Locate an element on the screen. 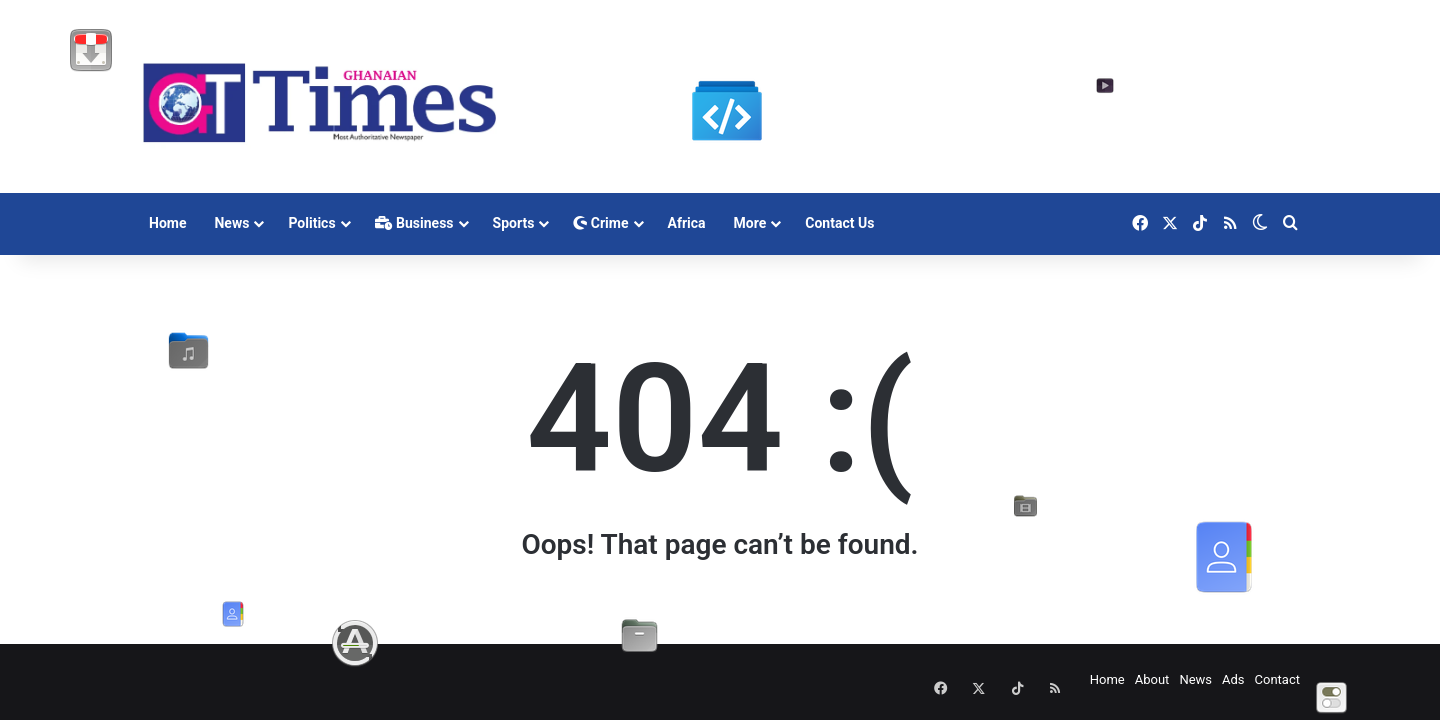  open the contacts app is located at coordinates (1224, 557).